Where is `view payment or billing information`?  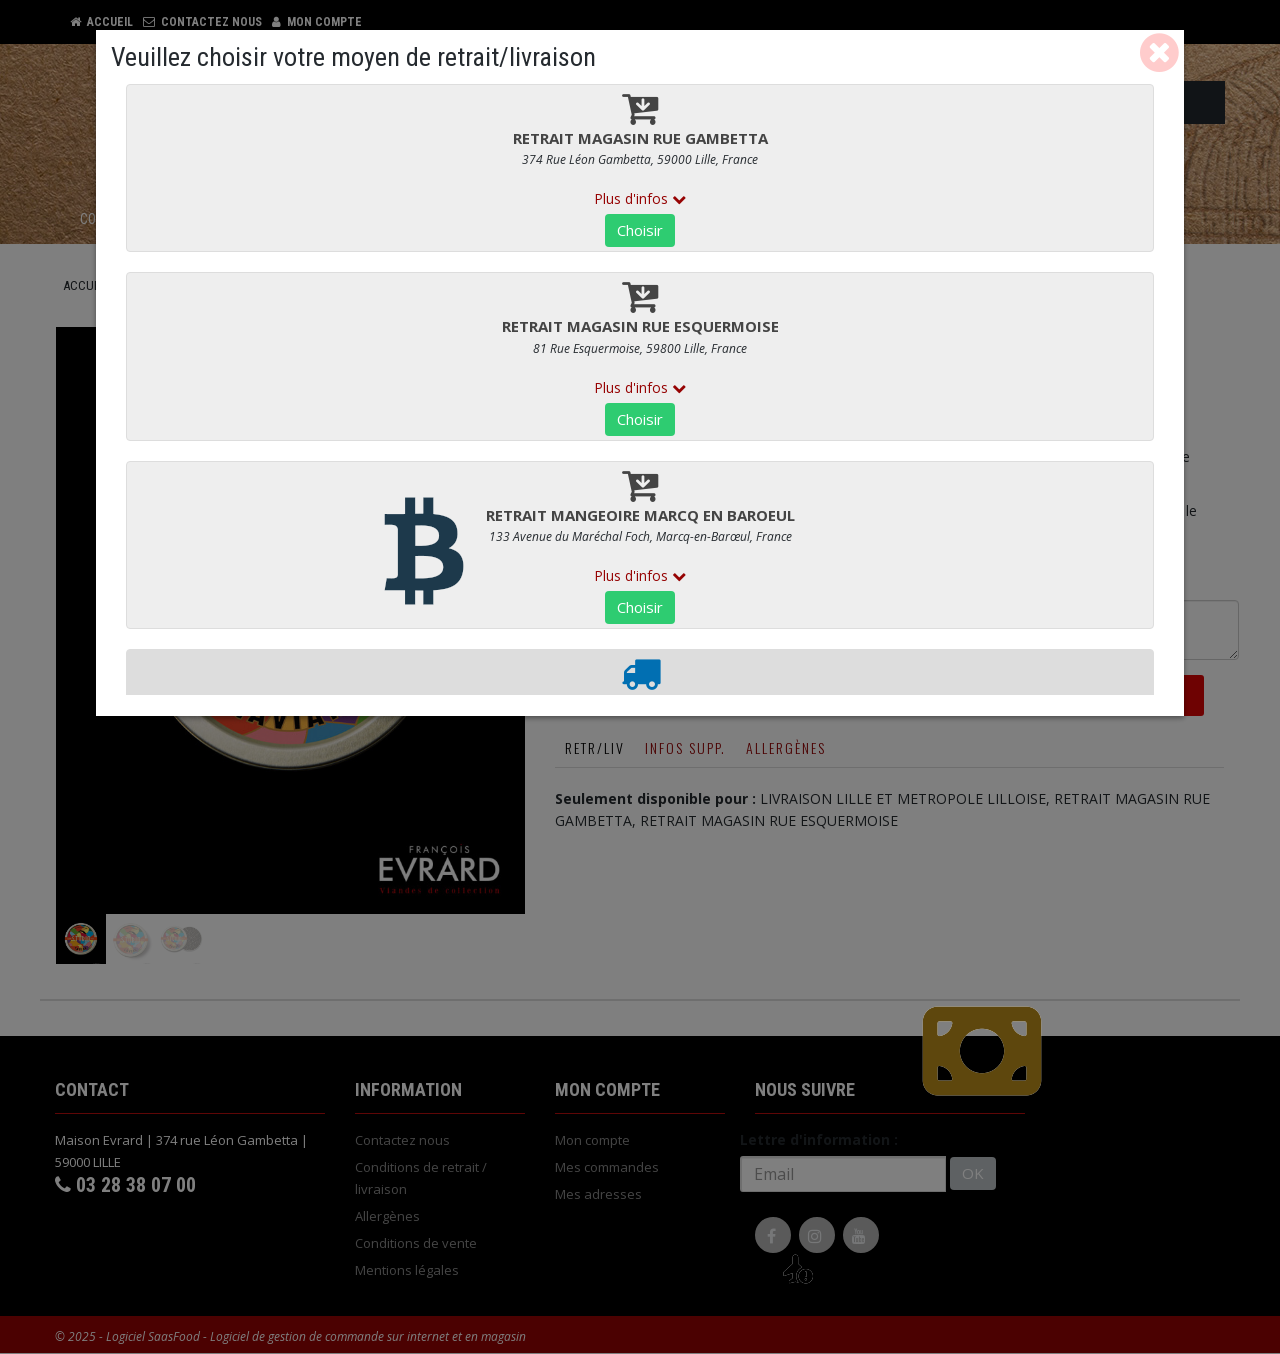
view payment or billing information is located at coordinates (982, 1051).